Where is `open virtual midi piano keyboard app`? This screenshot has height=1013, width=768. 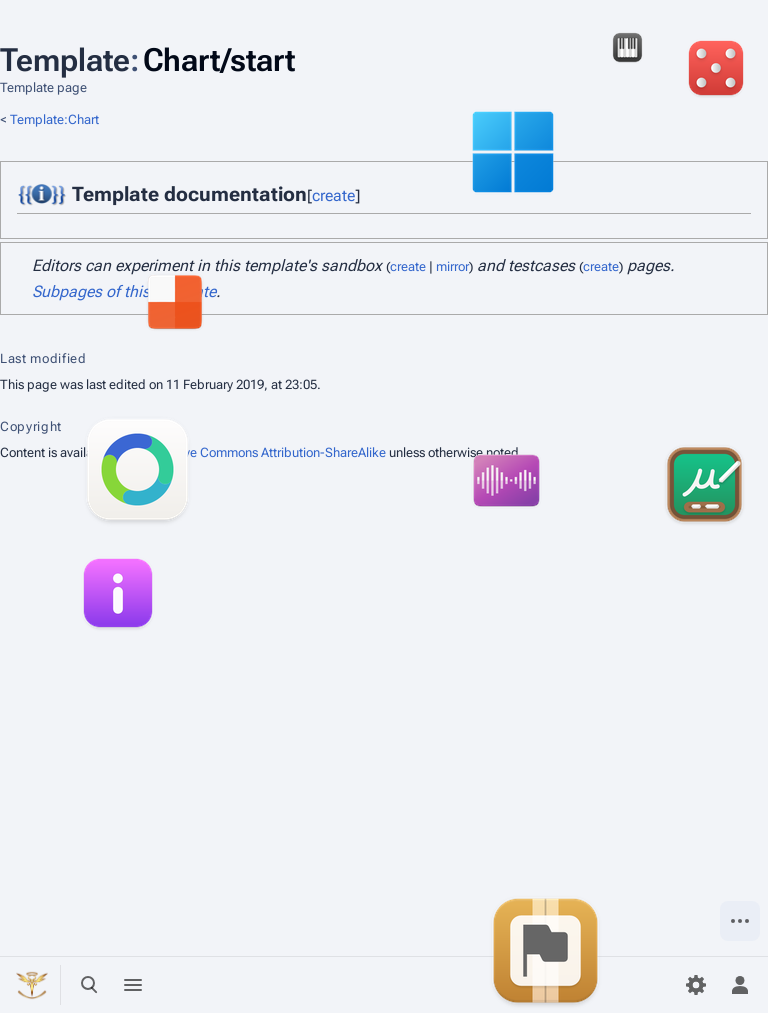 open virtual midi piano keyboard app is located at coordinates (627, 47).